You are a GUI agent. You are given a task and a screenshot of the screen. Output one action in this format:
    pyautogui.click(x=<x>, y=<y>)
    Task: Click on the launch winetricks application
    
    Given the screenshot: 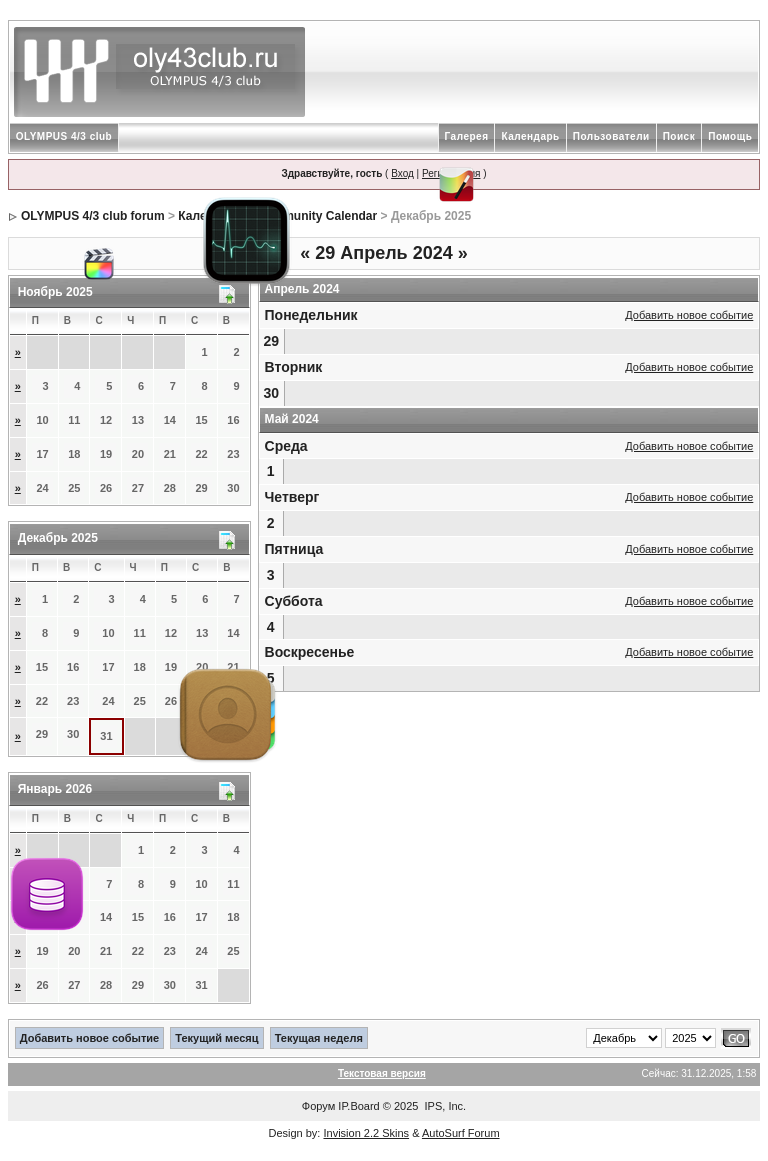 What is the action you would take?
    pyautogui.click(x=456, y=184)
    